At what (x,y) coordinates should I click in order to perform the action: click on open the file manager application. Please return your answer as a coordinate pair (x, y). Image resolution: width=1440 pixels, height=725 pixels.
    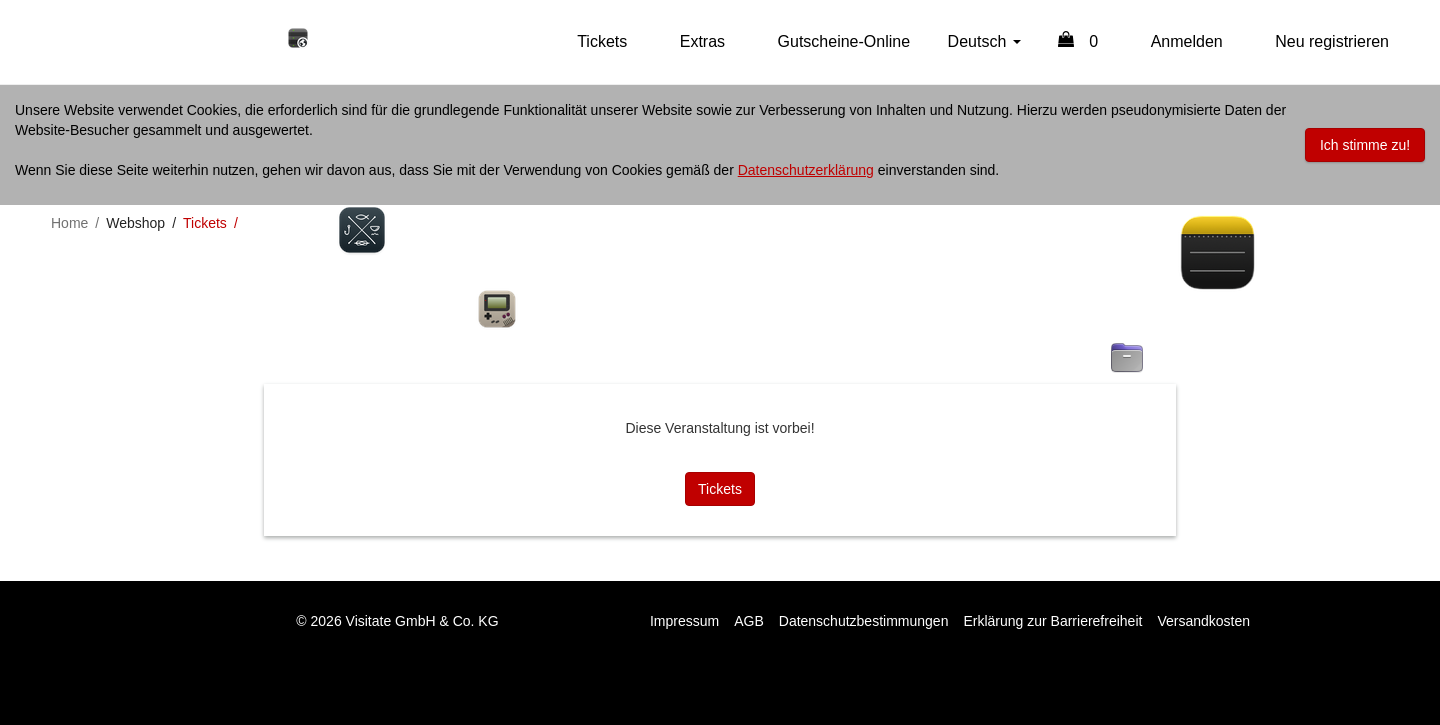
    Looking at the image, I should click on (1127, 357).